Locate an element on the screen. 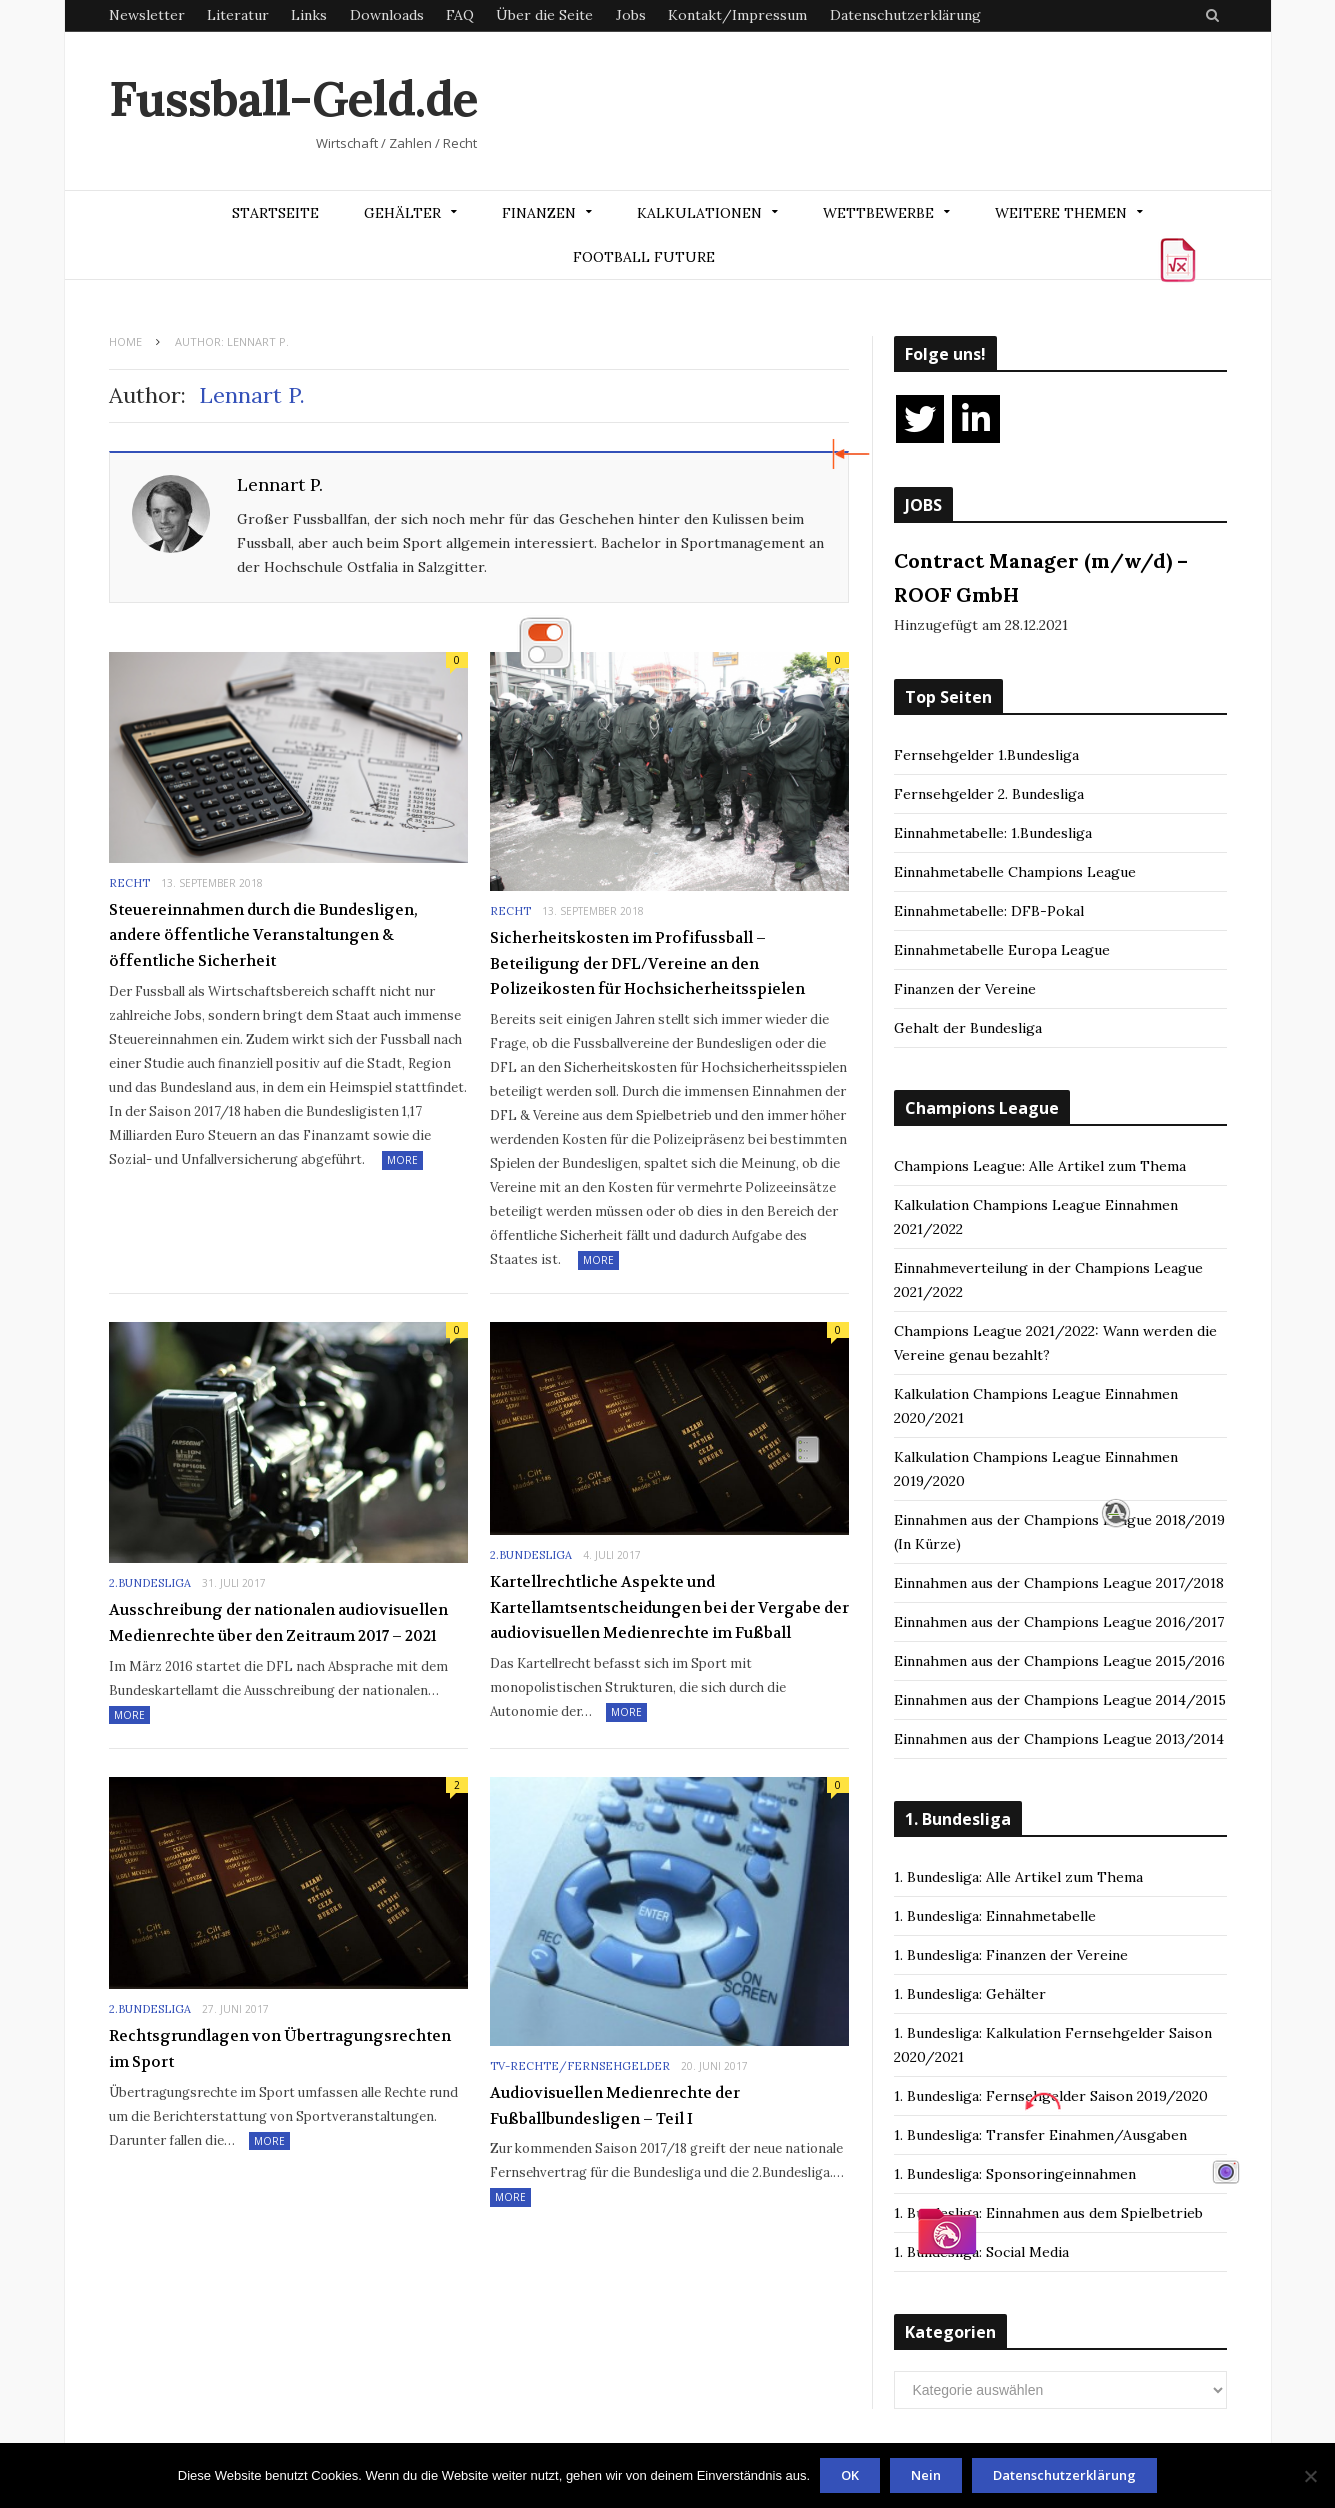 This screenshot has width=1335, height=2508. open cheese webcam application is located at coordinates (1226, 2172).